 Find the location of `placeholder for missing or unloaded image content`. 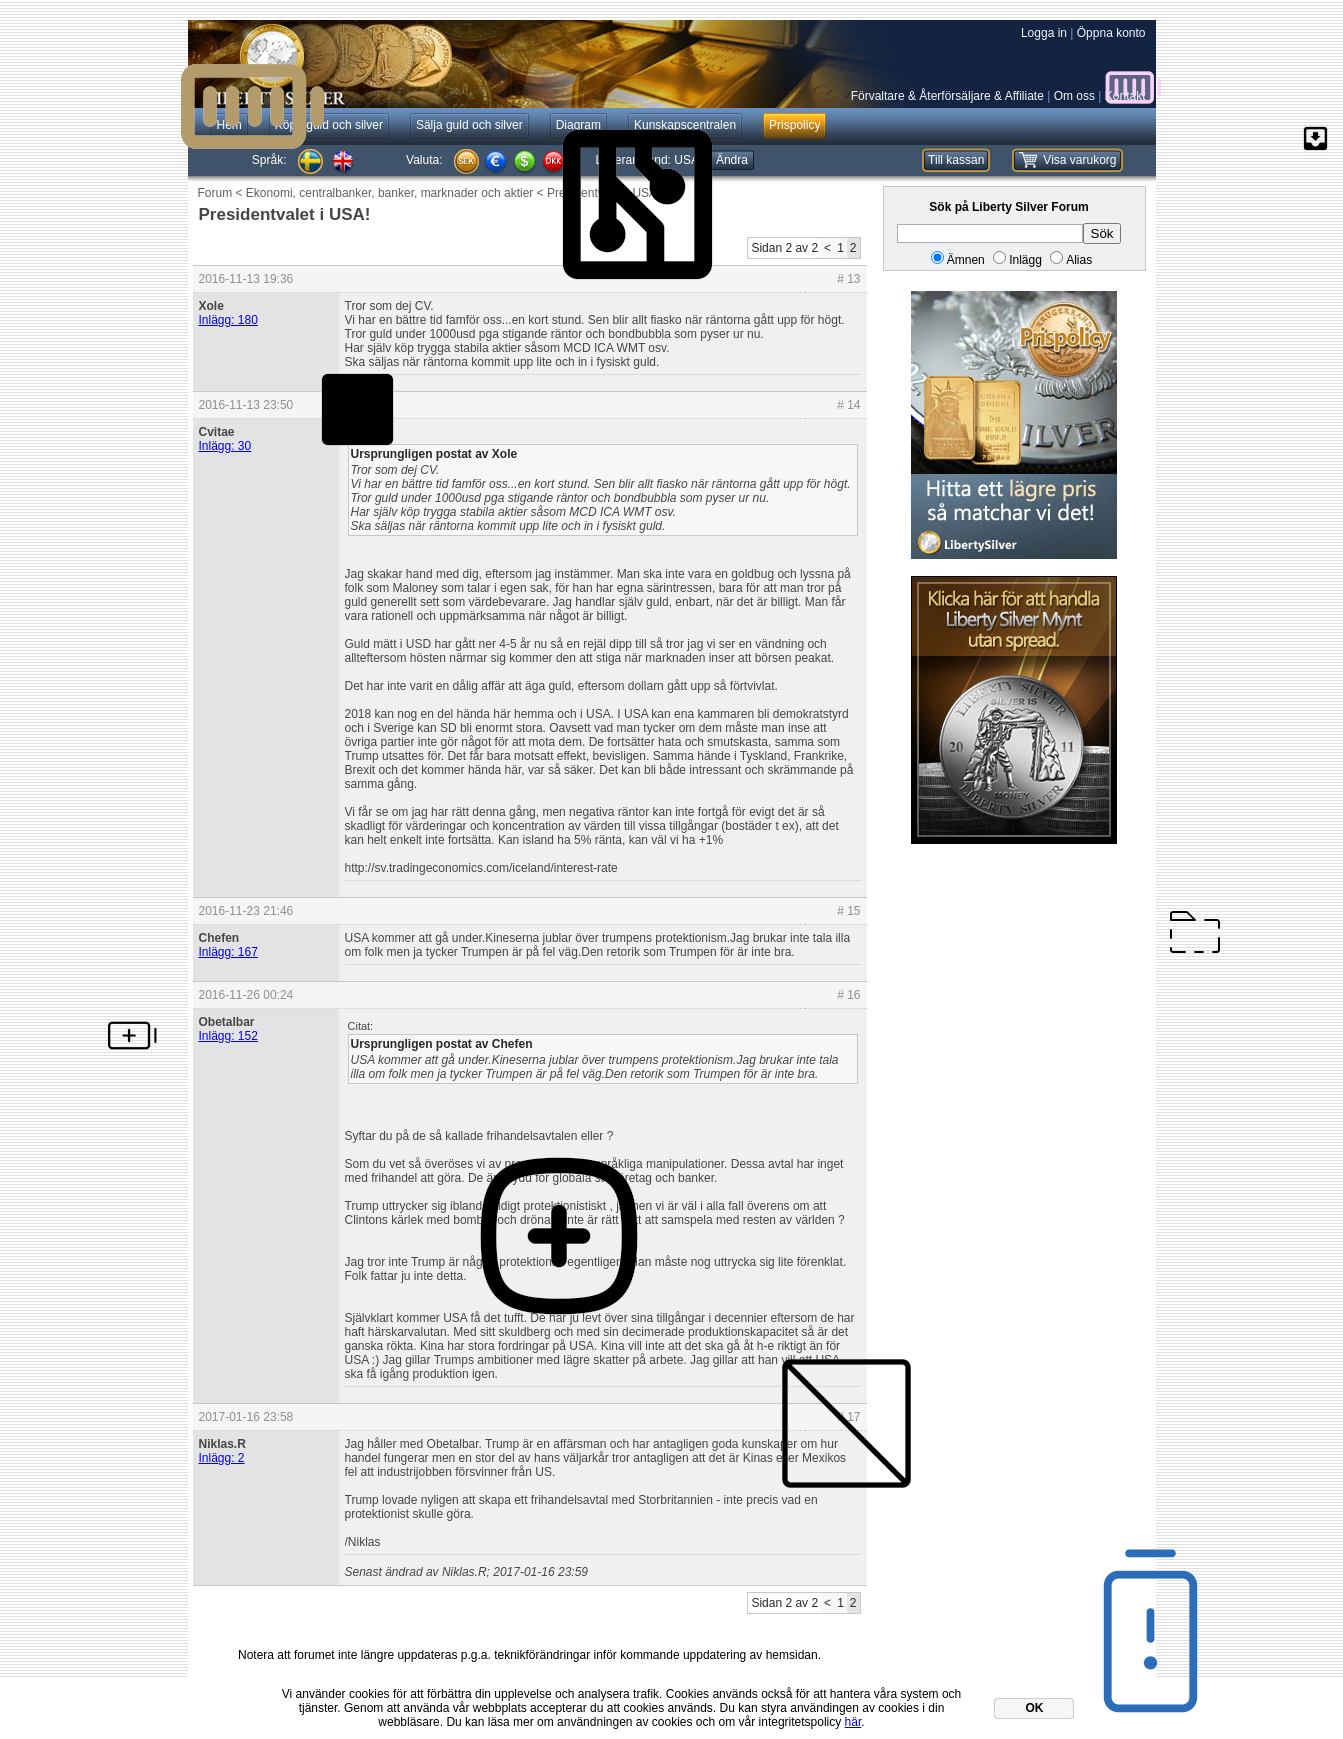

placeholder for missing or unloaded image content is located at coordinates (846, 1423).